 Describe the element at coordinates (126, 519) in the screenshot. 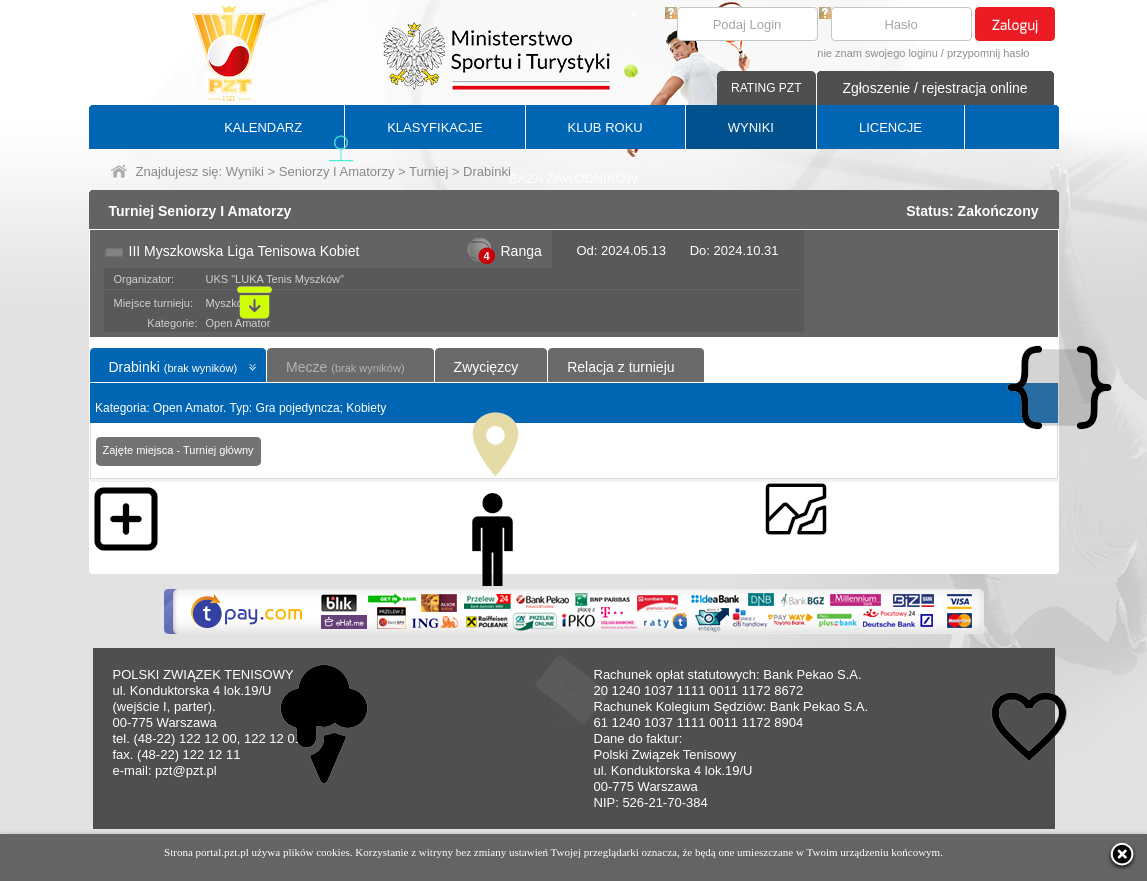

I see `add a new item or entry` at that location.